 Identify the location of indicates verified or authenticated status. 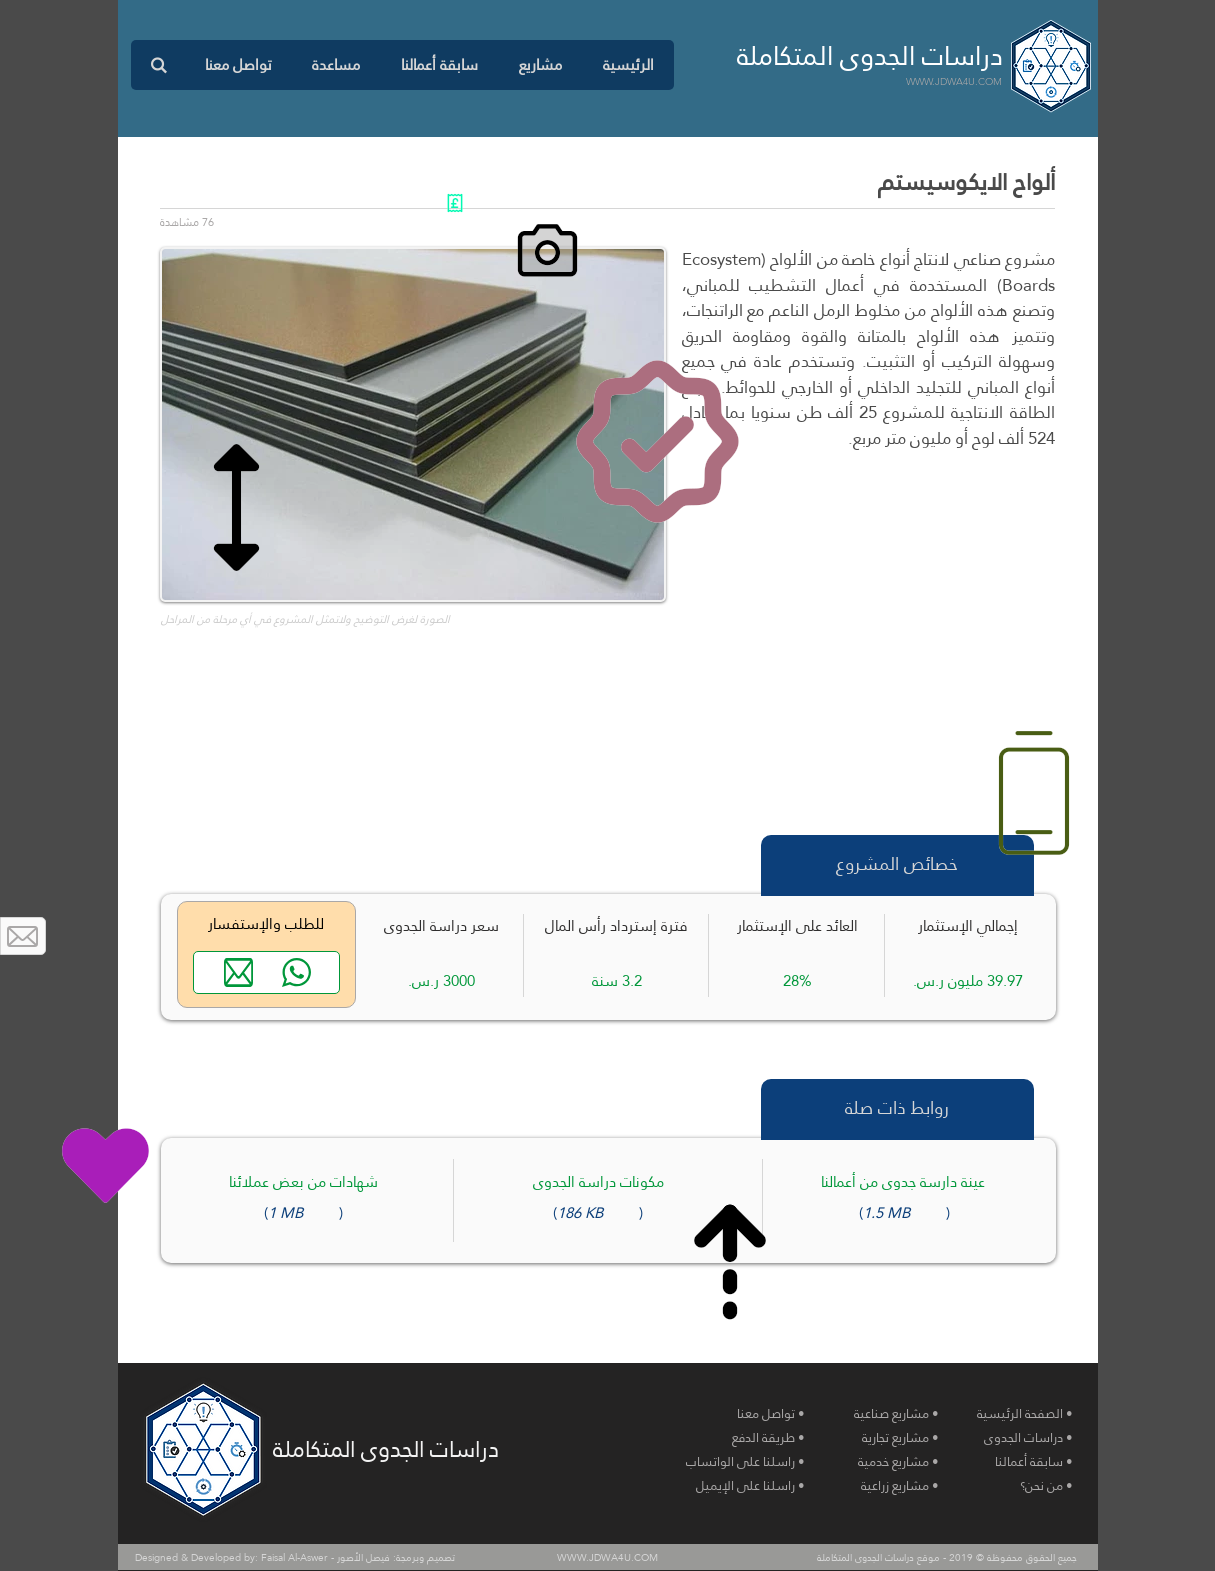
(657, 441).